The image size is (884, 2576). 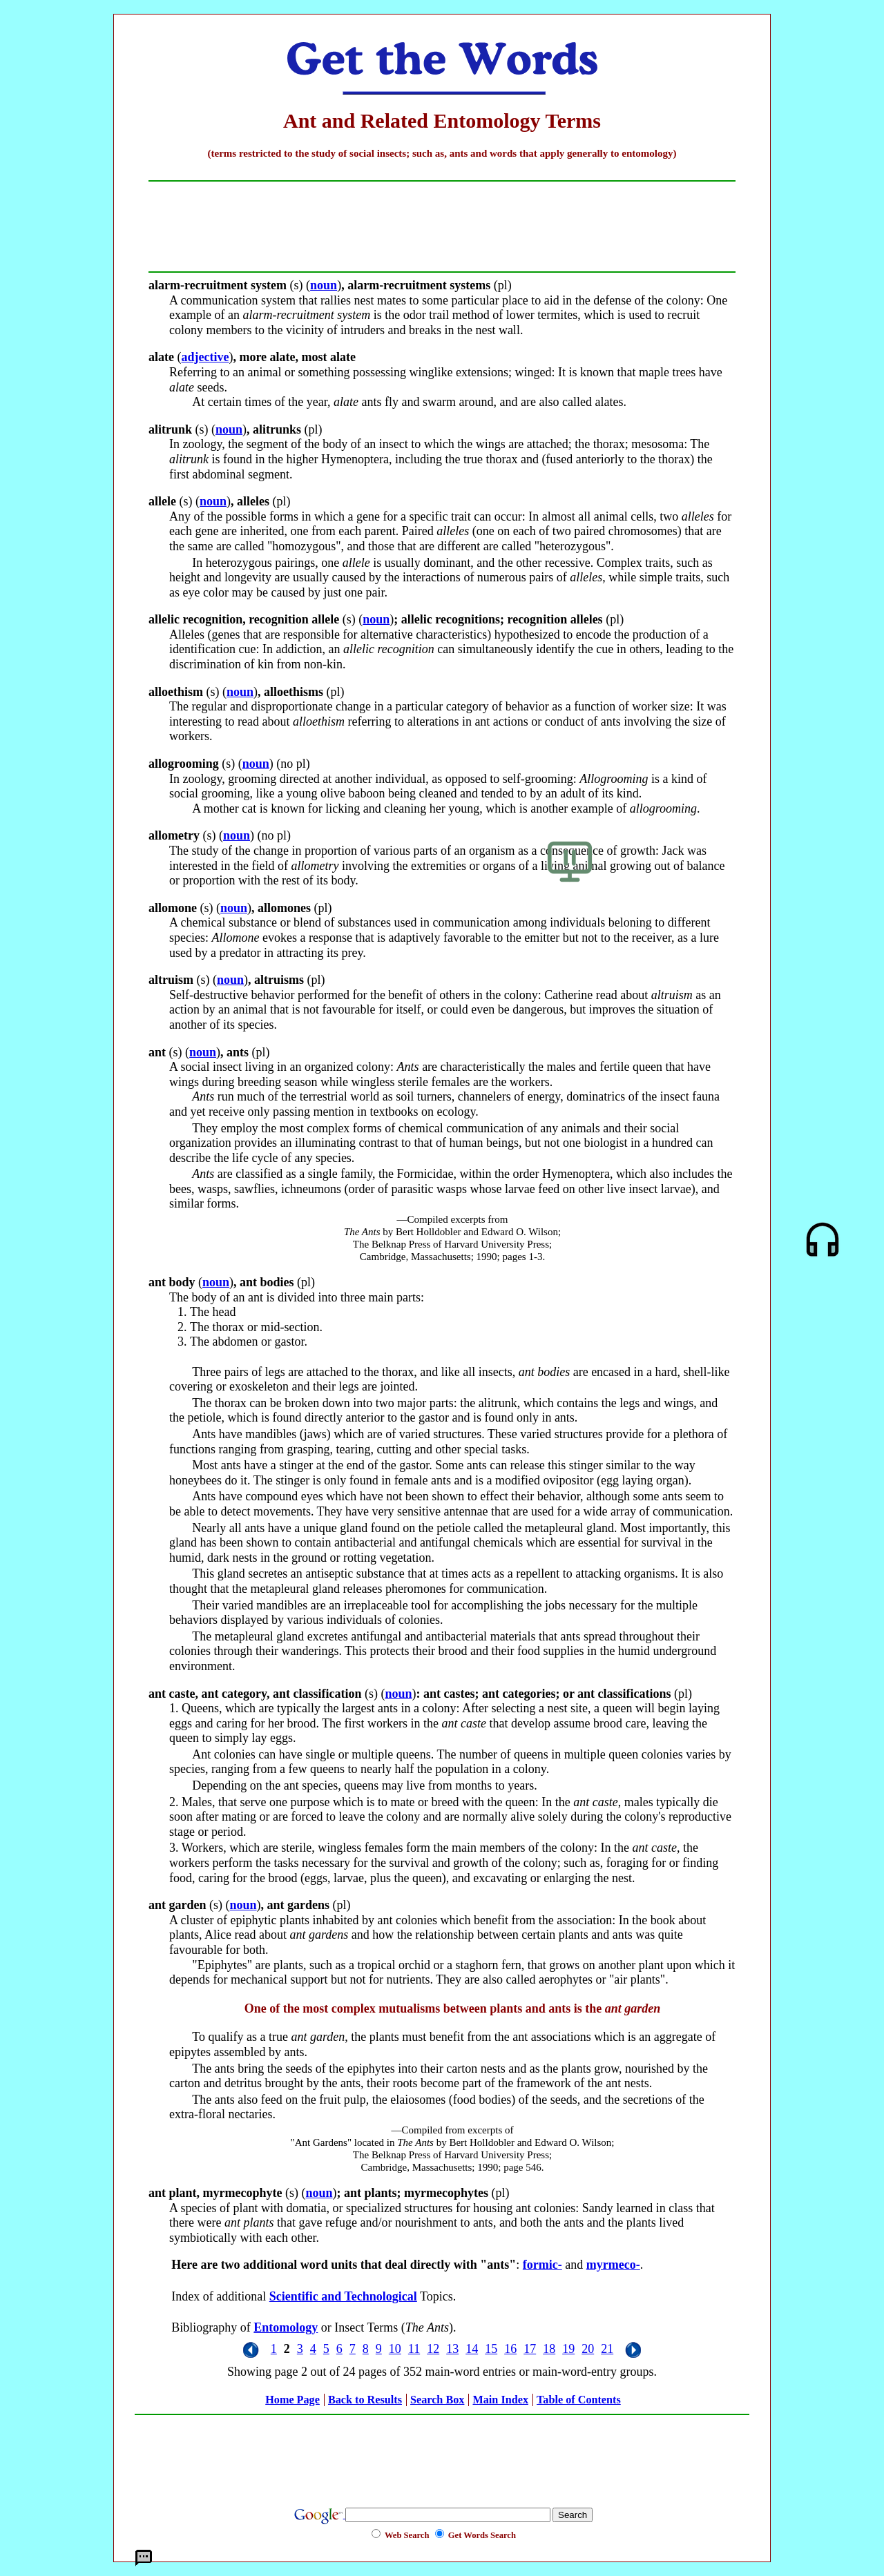 I want to click on access audio or voice support, so click(x=823, y=1242).